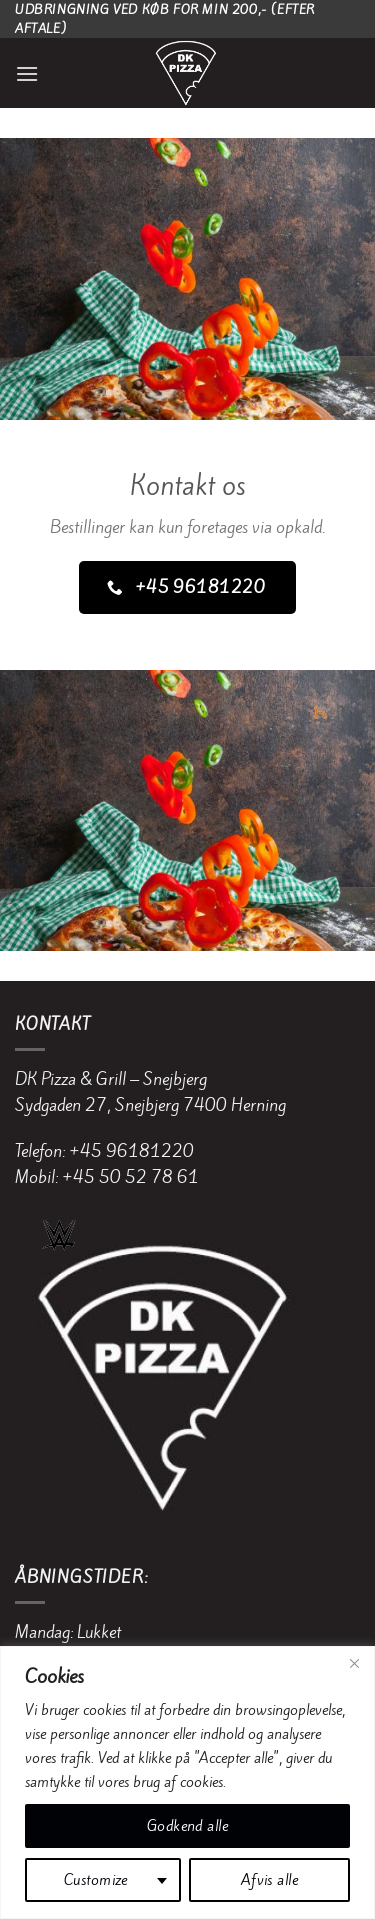 The image size is (375, 1919). I want to click on WWE official logo, so click(59, 1235).